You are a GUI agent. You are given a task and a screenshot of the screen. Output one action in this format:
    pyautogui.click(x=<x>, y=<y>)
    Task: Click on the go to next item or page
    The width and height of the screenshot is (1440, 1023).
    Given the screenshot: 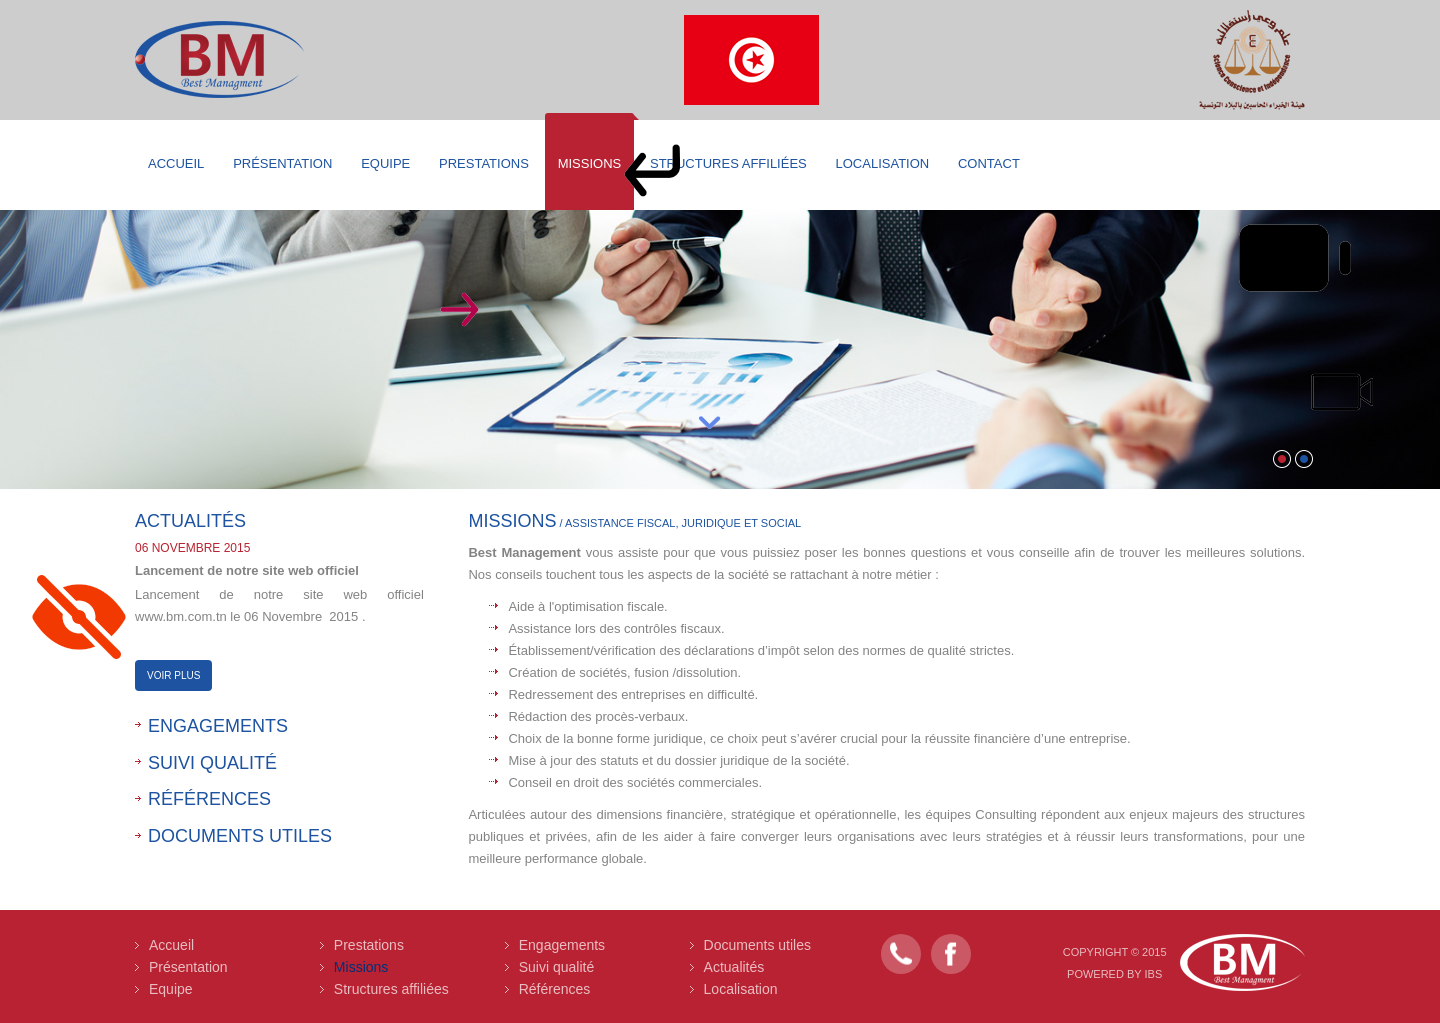 What is the action you would take?
    pyautogui.click(x=459, y=309)
    